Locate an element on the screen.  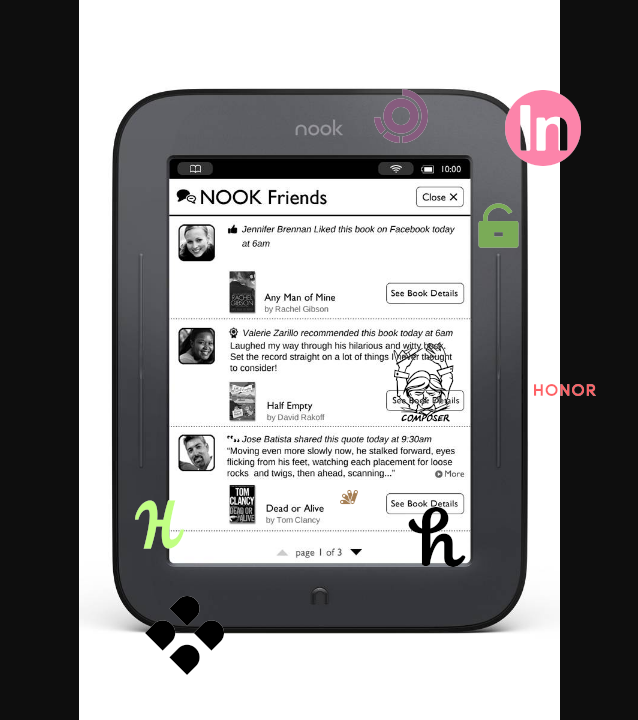
unlock a secured item or account is located at coordinates (498, 225).